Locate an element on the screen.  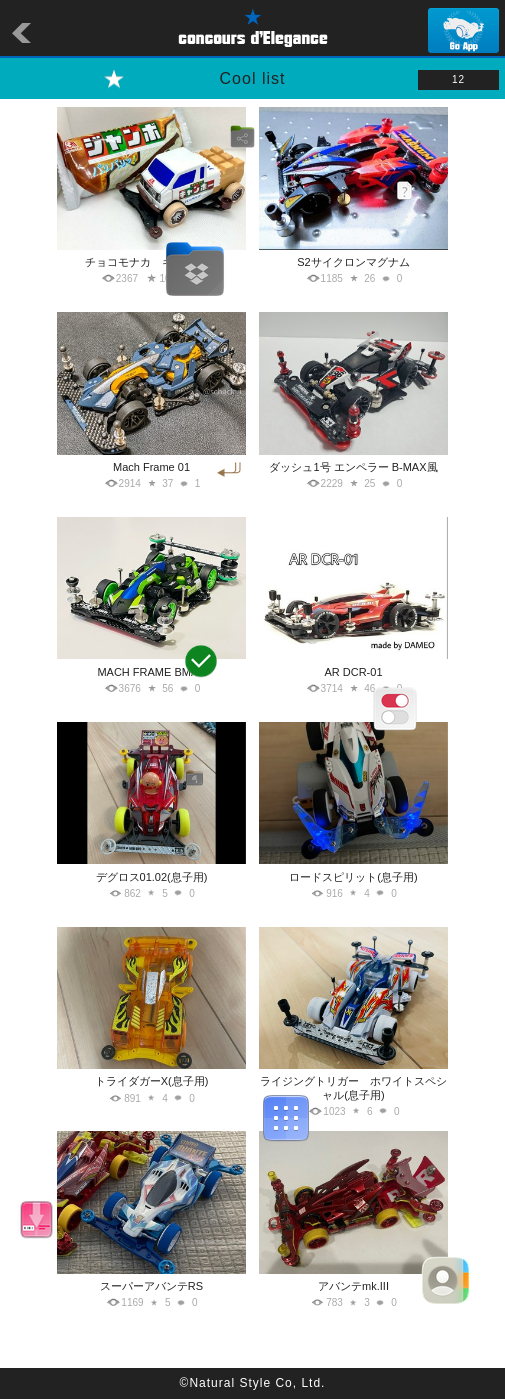
reply to all recipients of an email is located at coordinates (228, 469).